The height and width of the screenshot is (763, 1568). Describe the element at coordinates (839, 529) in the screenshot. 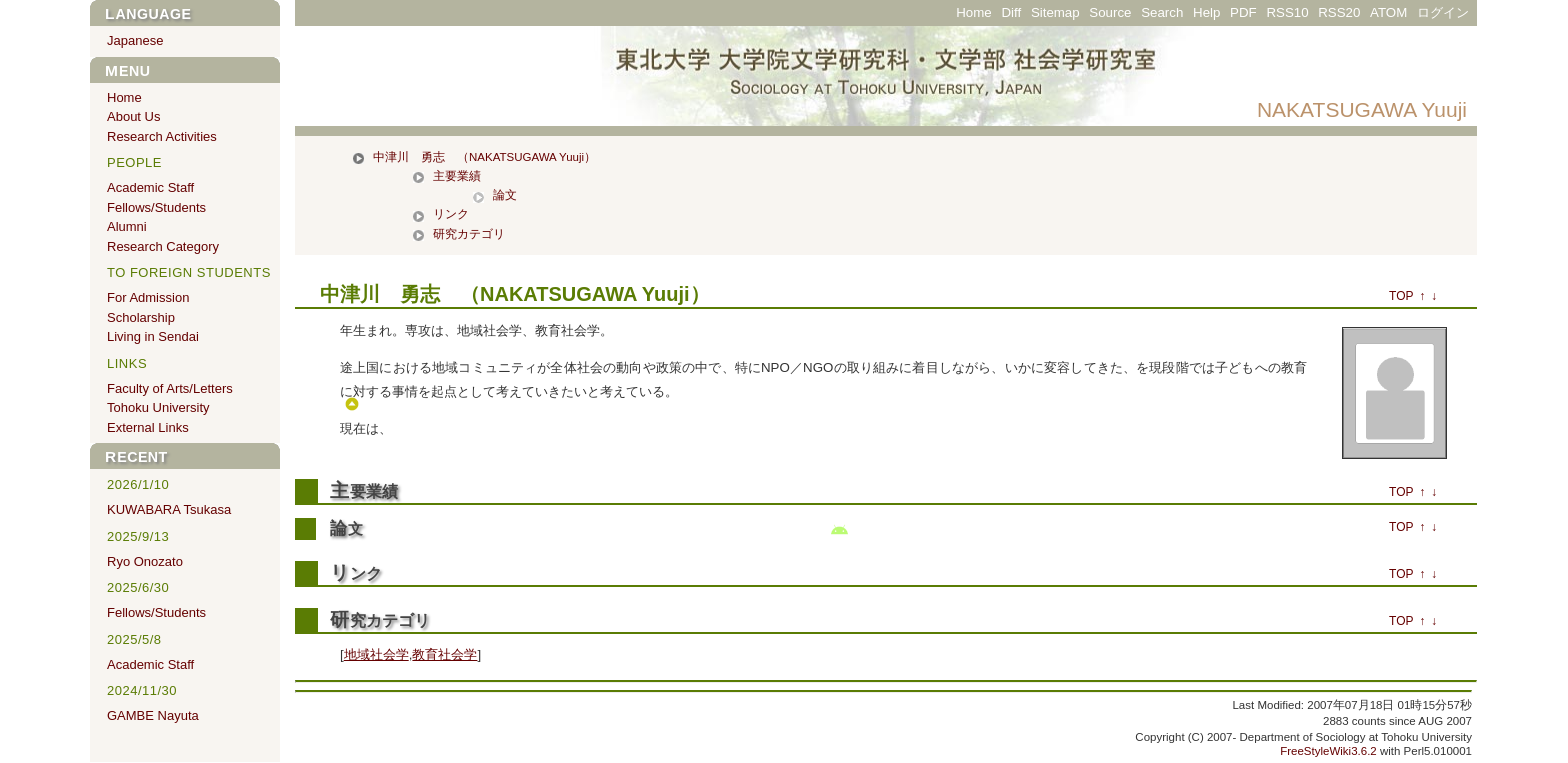

I see `android operating system logo` at that location.